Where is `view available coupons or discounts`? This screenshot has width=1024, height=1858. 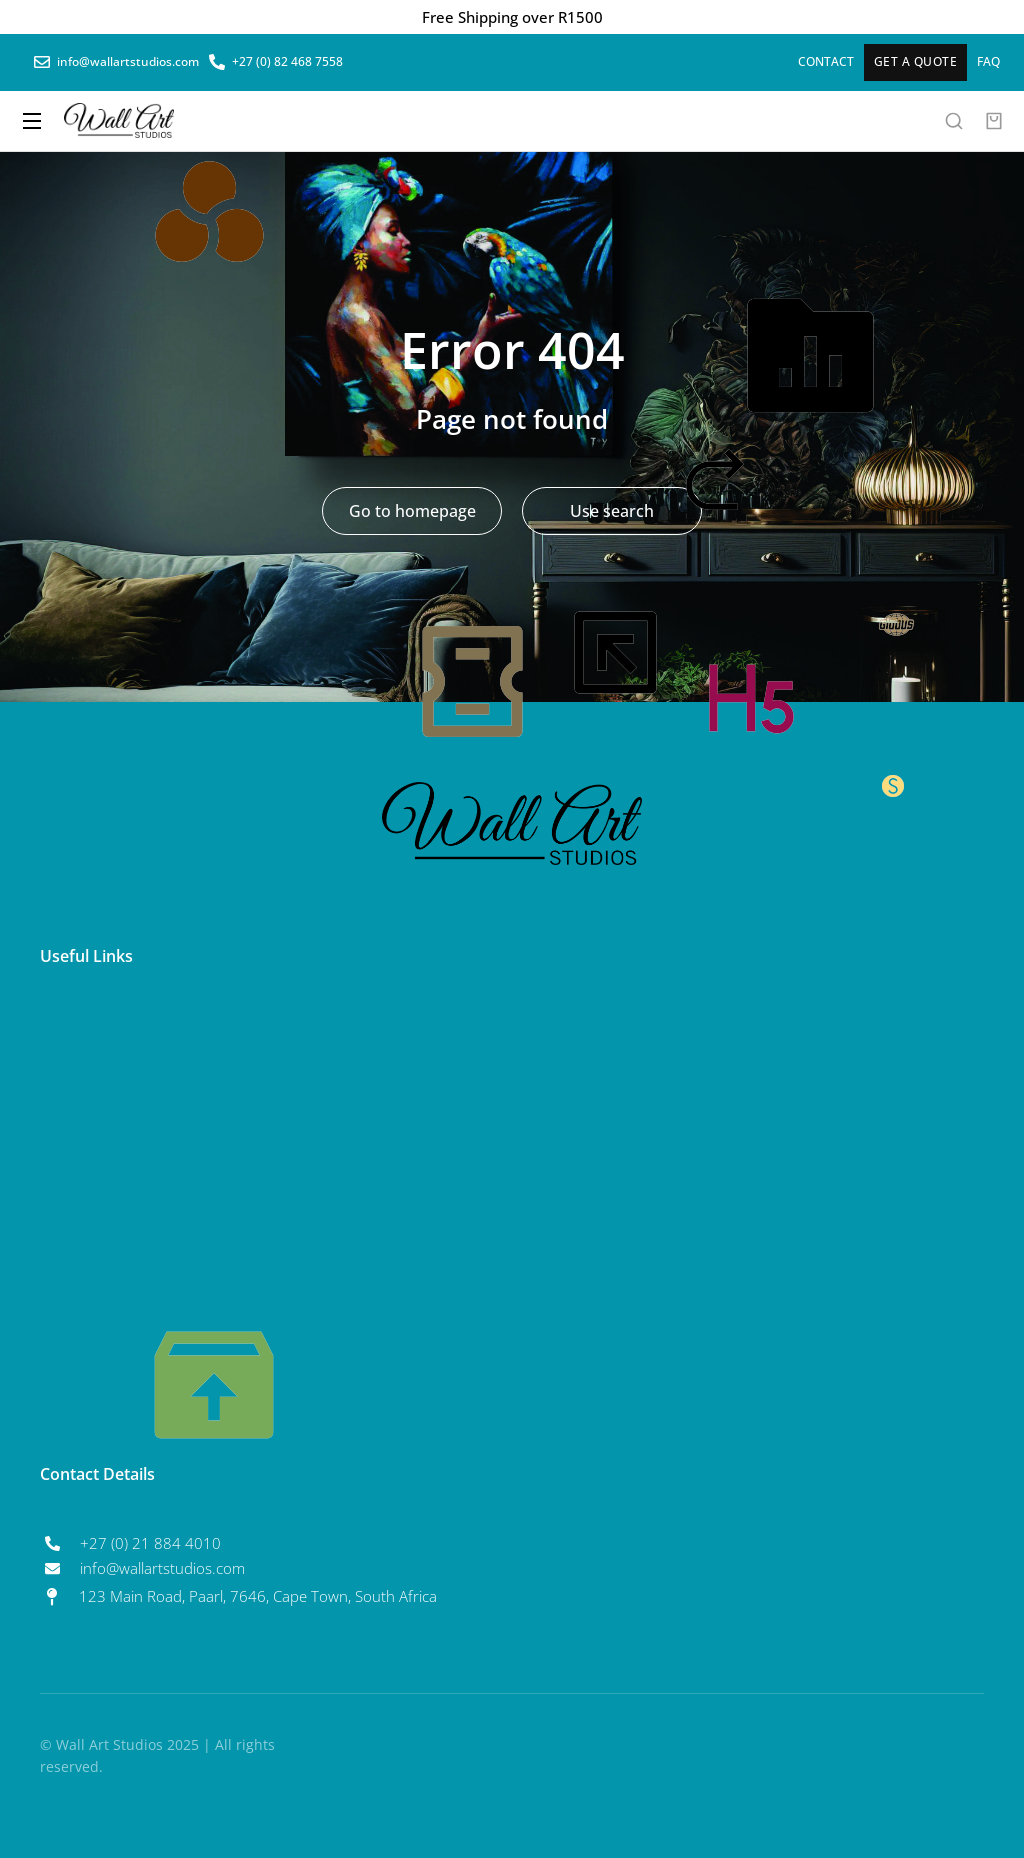 view available coupons or discounts is located at coordinates (472, 681).